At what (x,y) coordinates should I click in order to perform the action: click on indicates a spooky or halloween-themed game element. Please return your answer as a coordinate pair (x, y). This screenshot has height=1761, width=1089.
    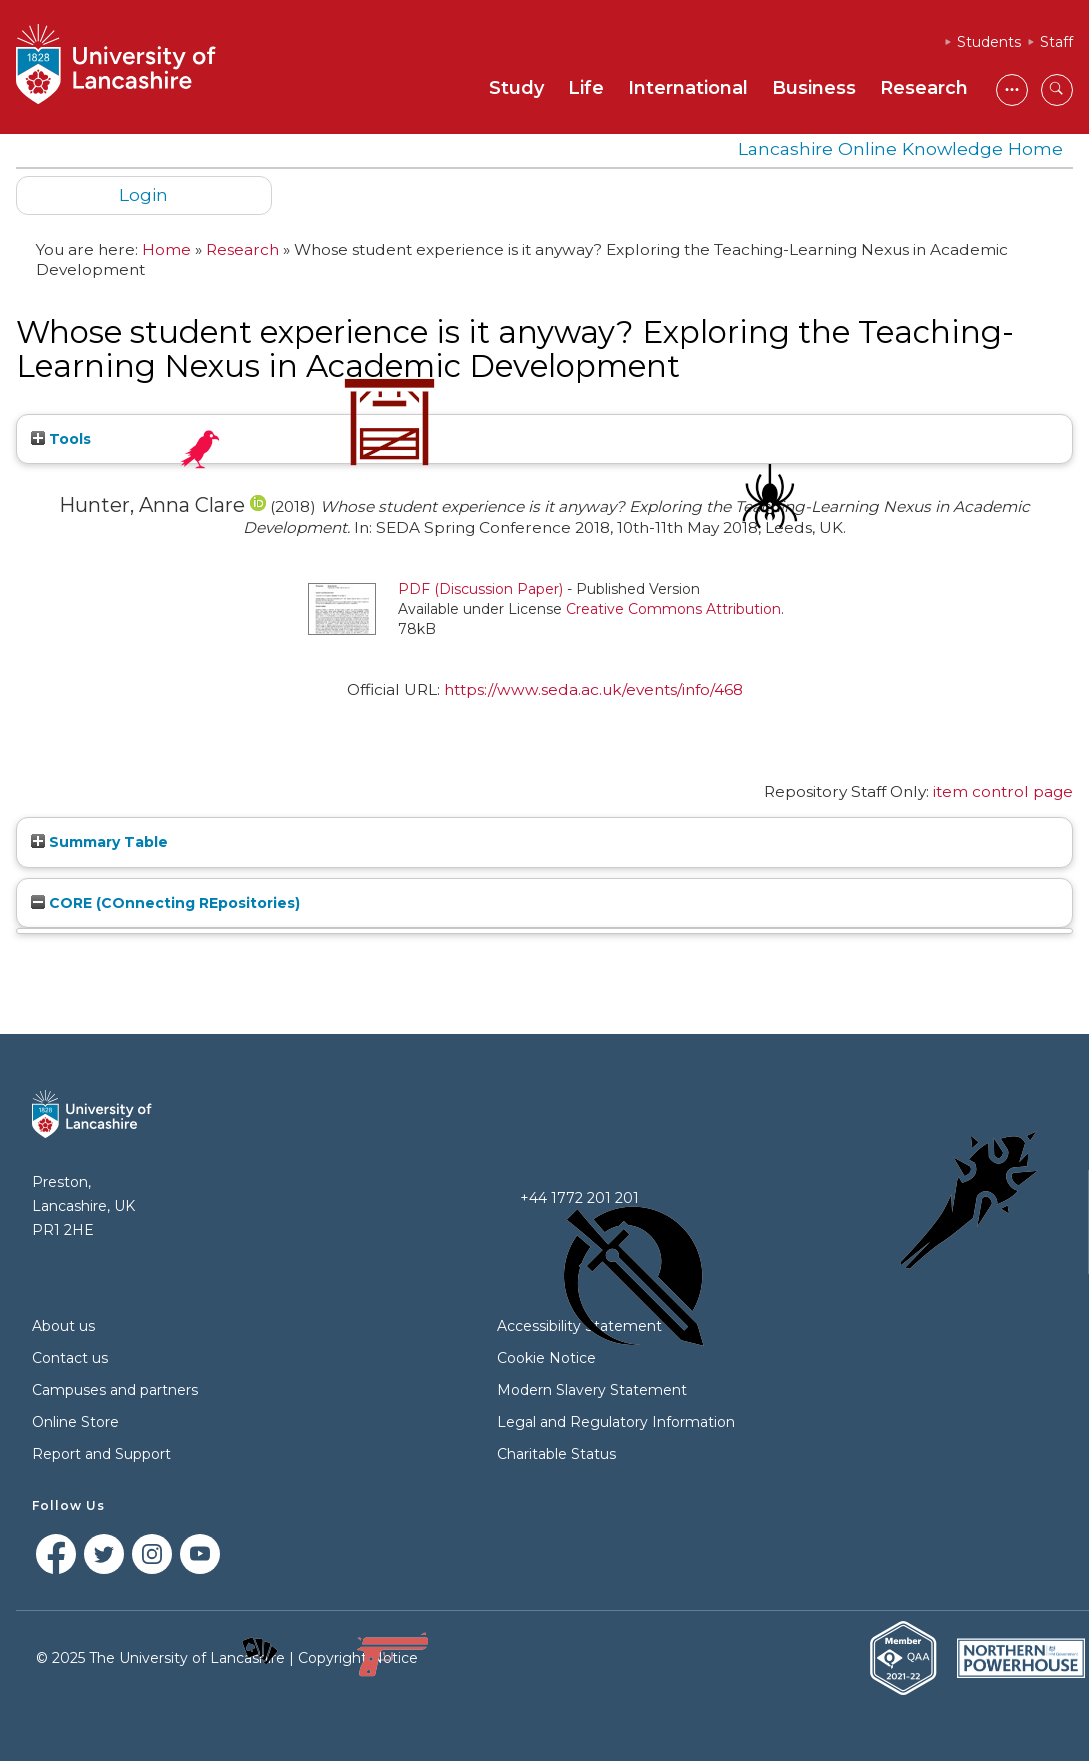
    Looking at the image, I should click on (770, 497).